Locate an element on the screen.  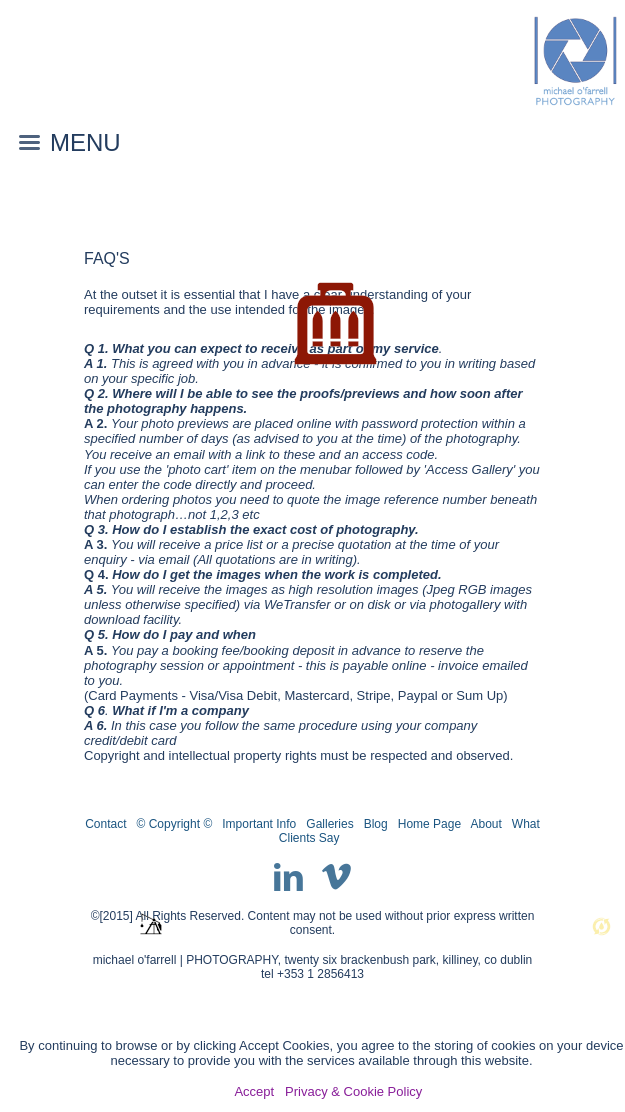
launch projectile or siege weapon in game is located at coordinates (151, 923).